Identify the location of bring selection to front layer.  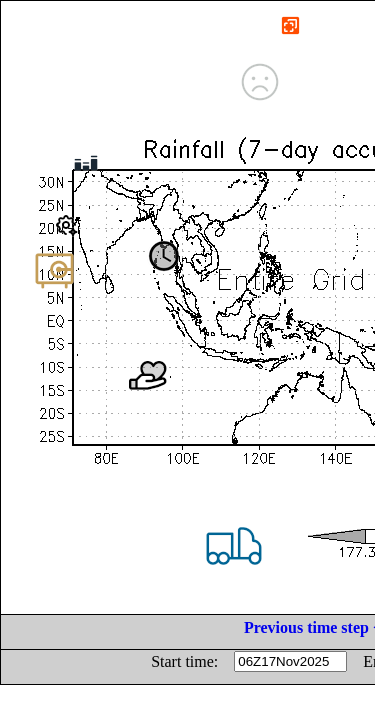
(290, 25).